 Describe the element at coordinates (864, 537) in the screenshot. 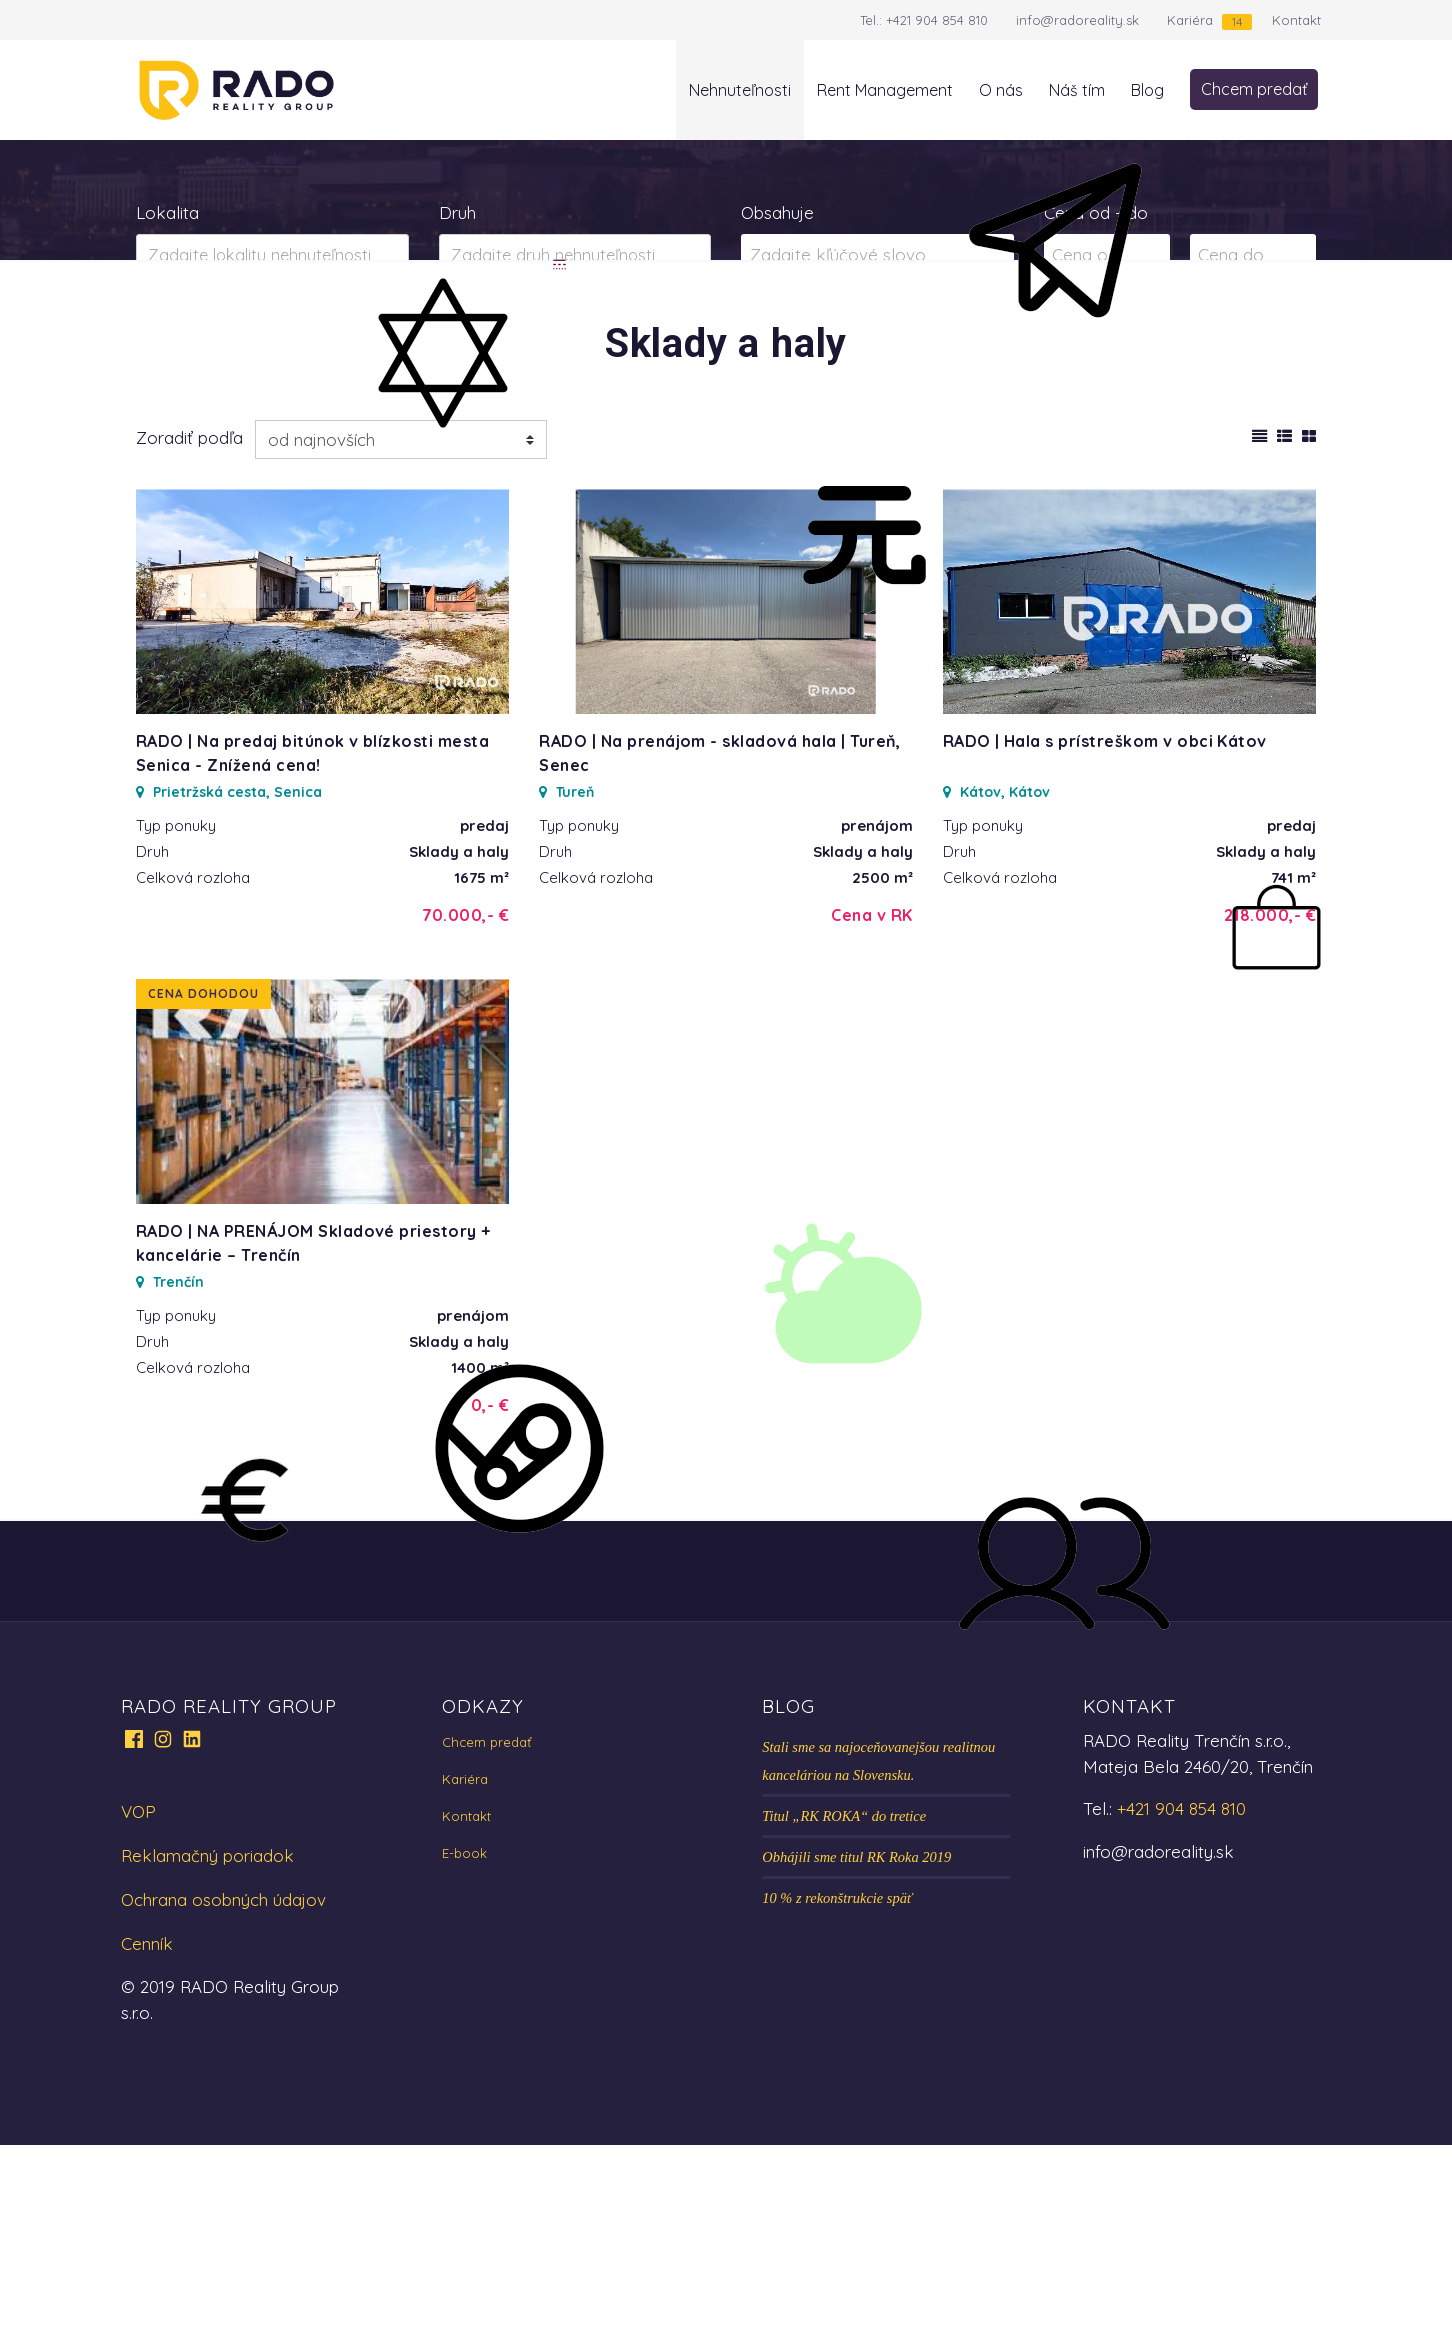

I see `indicates chinese yuan currency` at that location.